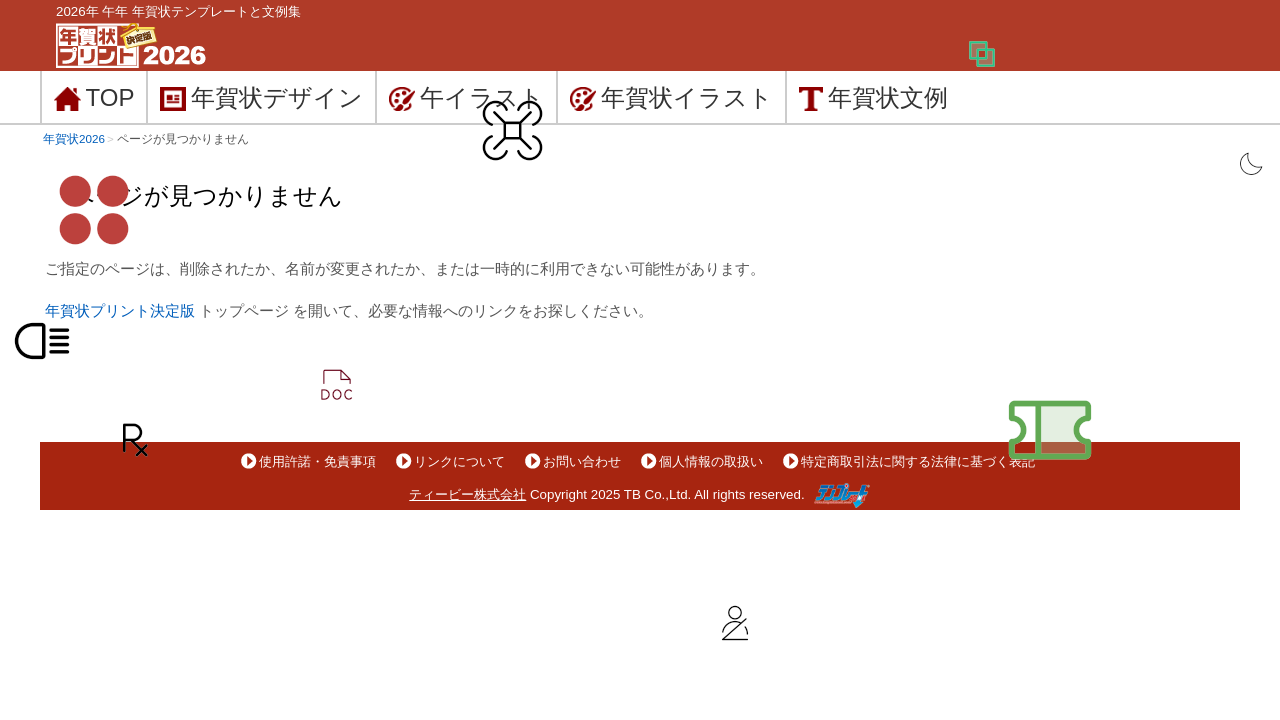  Describe the element at coordinates (42, 341) in the screenshot. I see `toggle vehicle headlights on/off` at that location.